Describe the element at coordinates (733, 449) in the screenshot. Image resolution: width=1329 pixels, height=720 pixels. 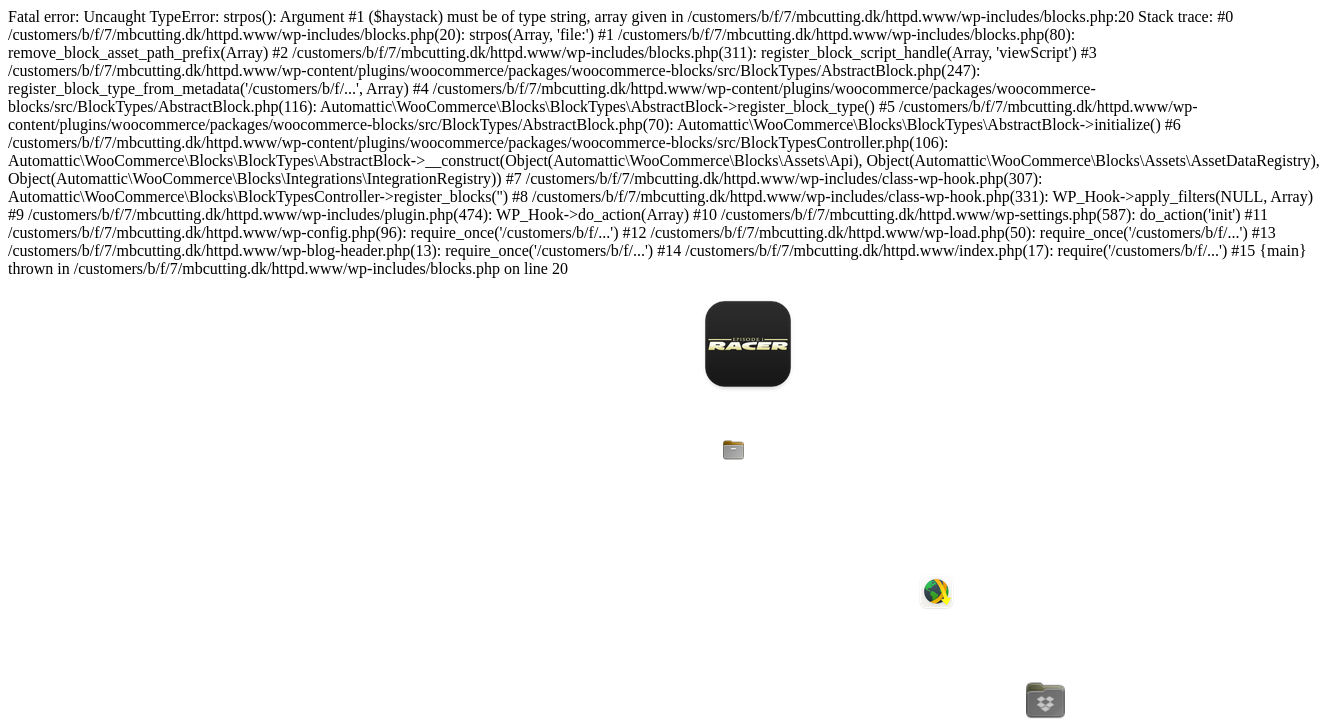
I see `open the file manager` at that location.